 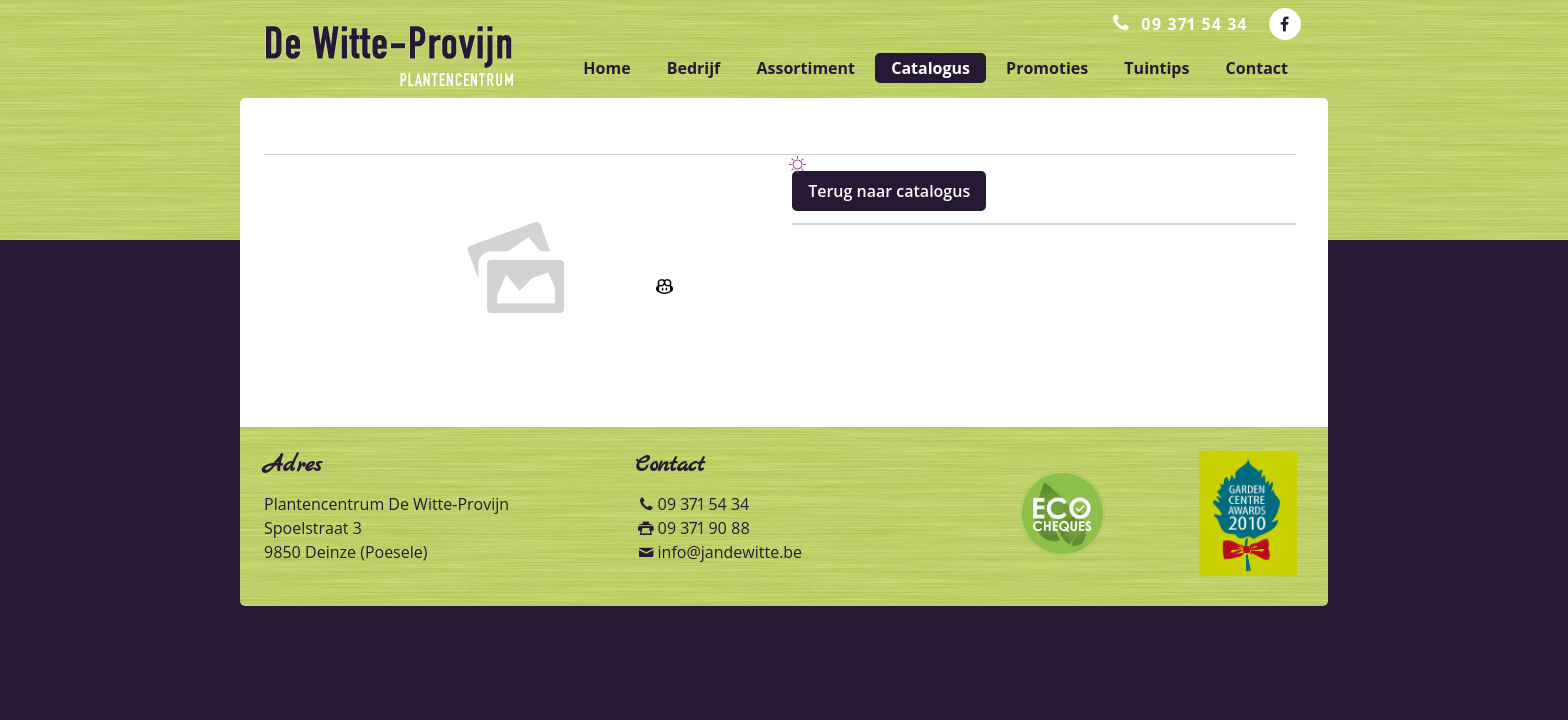 What do you see at coordinates (797, 164) in the screenshot?
I see `switch to light mode` at bounding box center [797, 164].